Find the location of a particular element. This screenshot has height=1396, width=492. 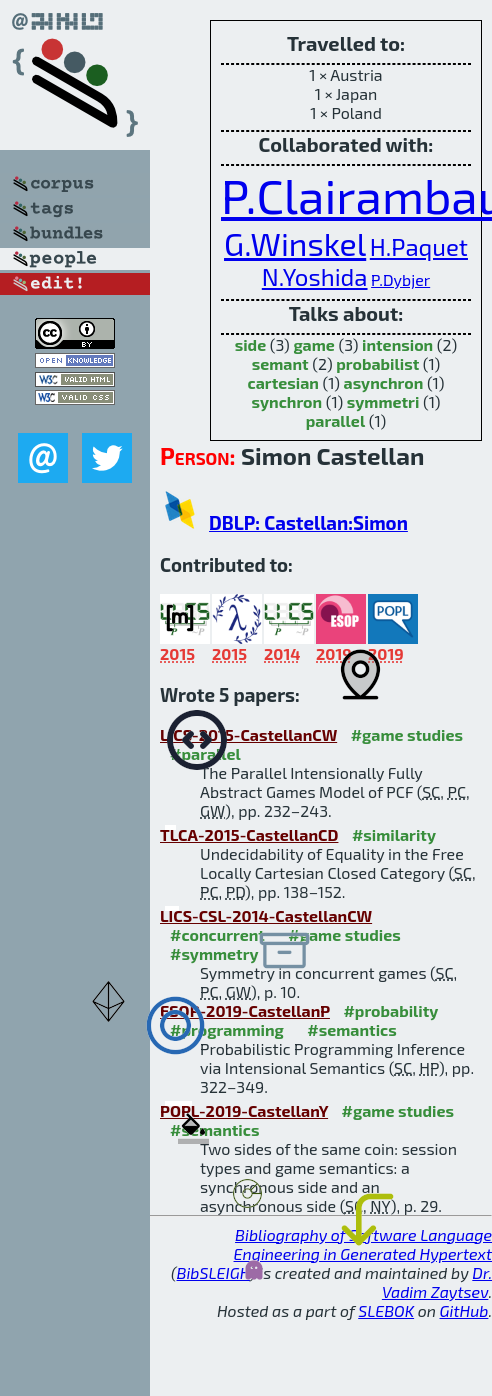

view location on map is located at coordinates (360, 674).